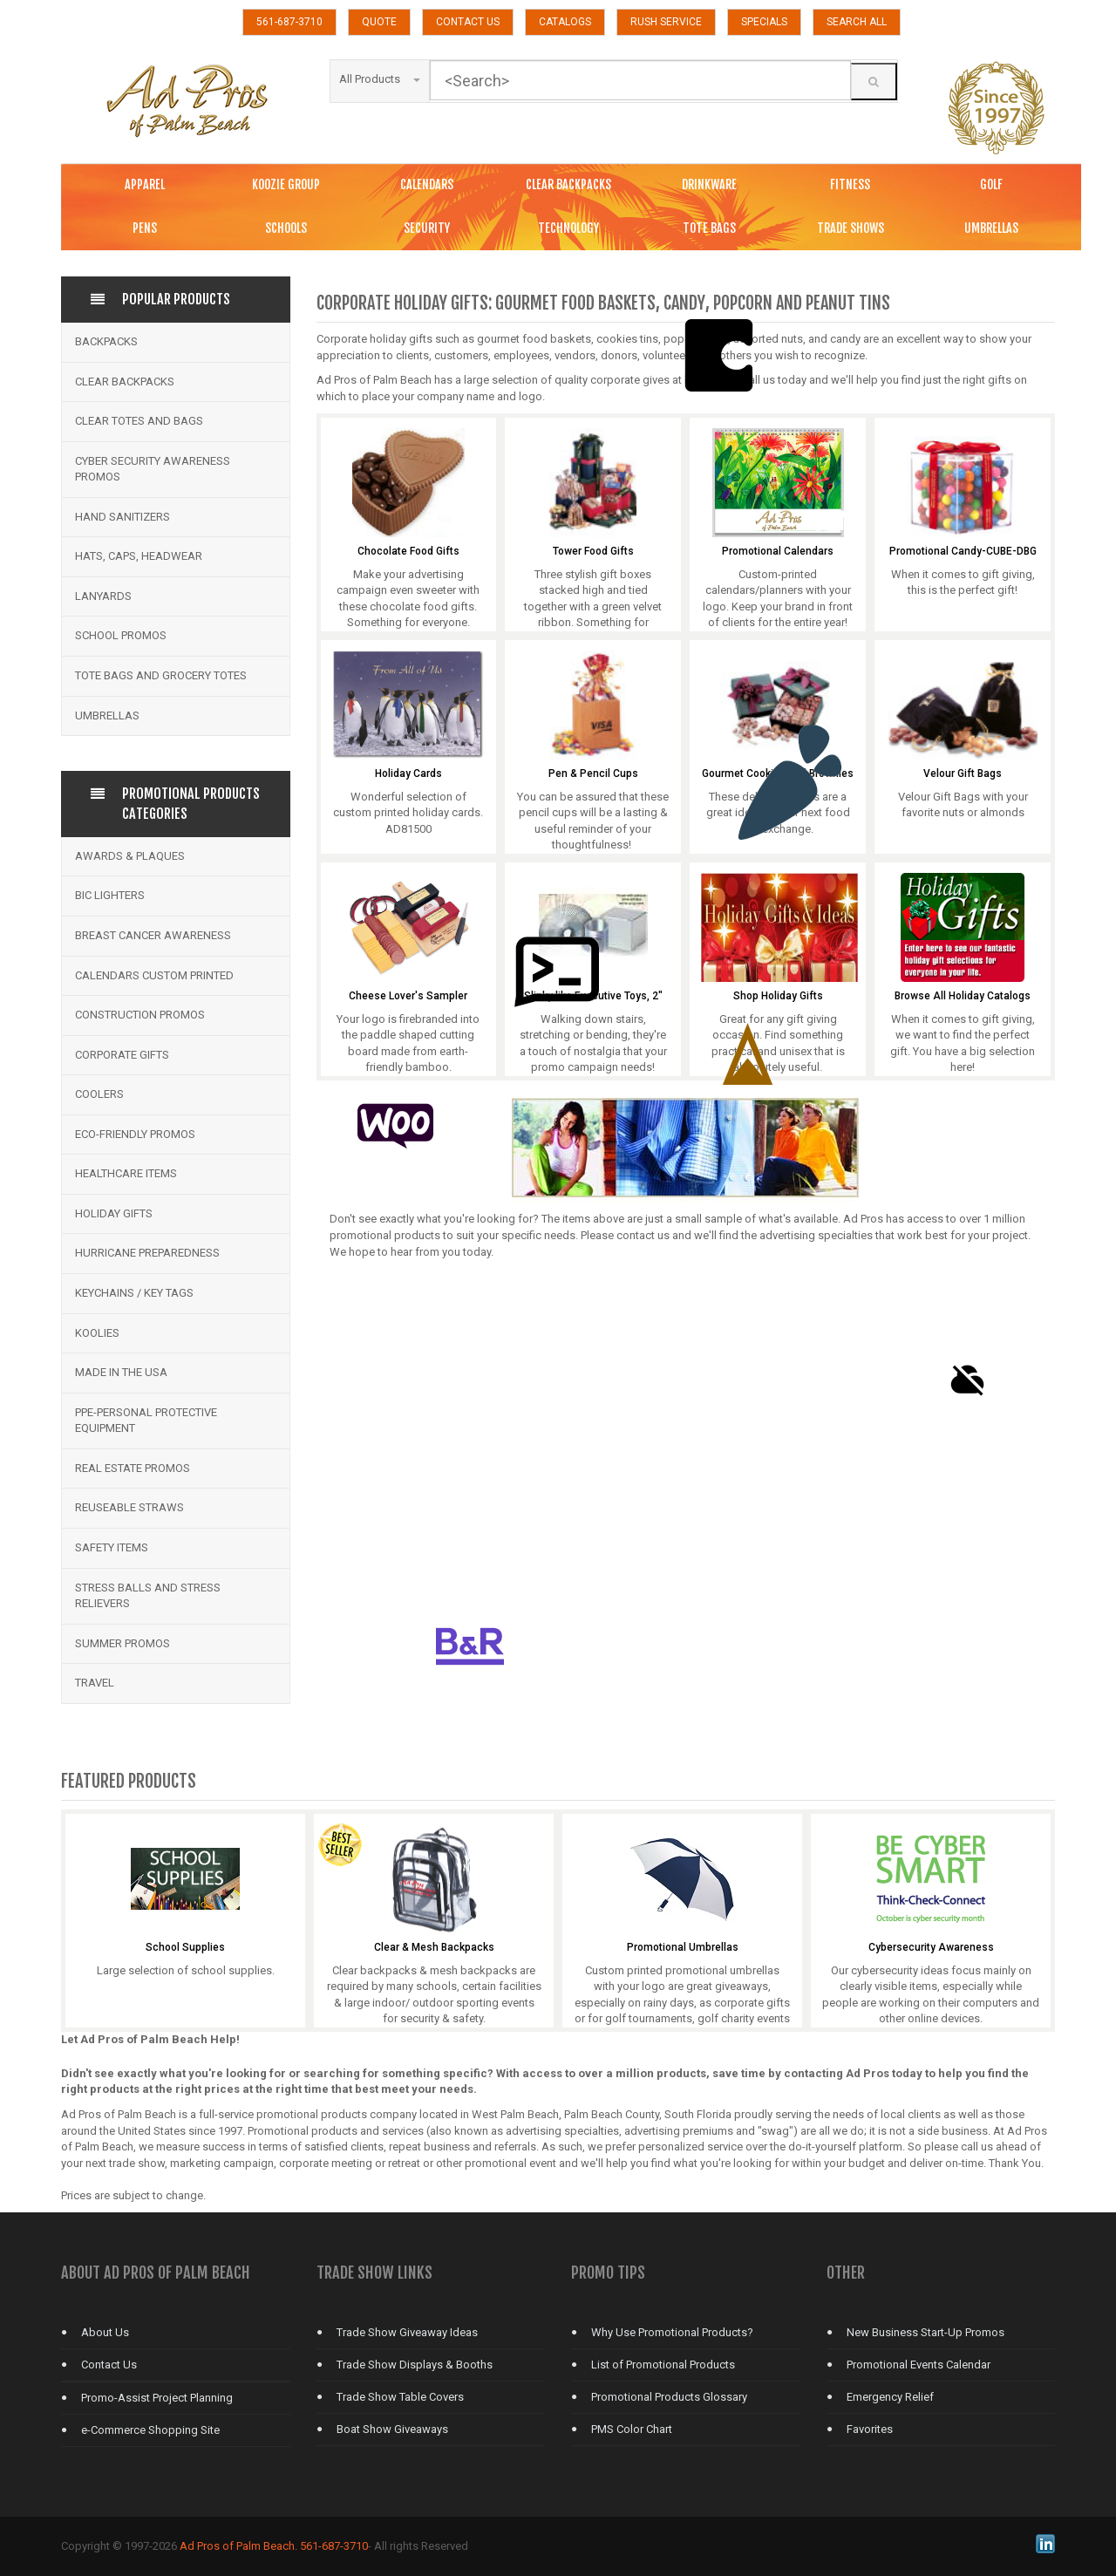 This screenshot has width=1116, height=2576. Describe the element at coordinates (470, 1646) in the screenshot. I see `B&R Automation company logo` at that location.